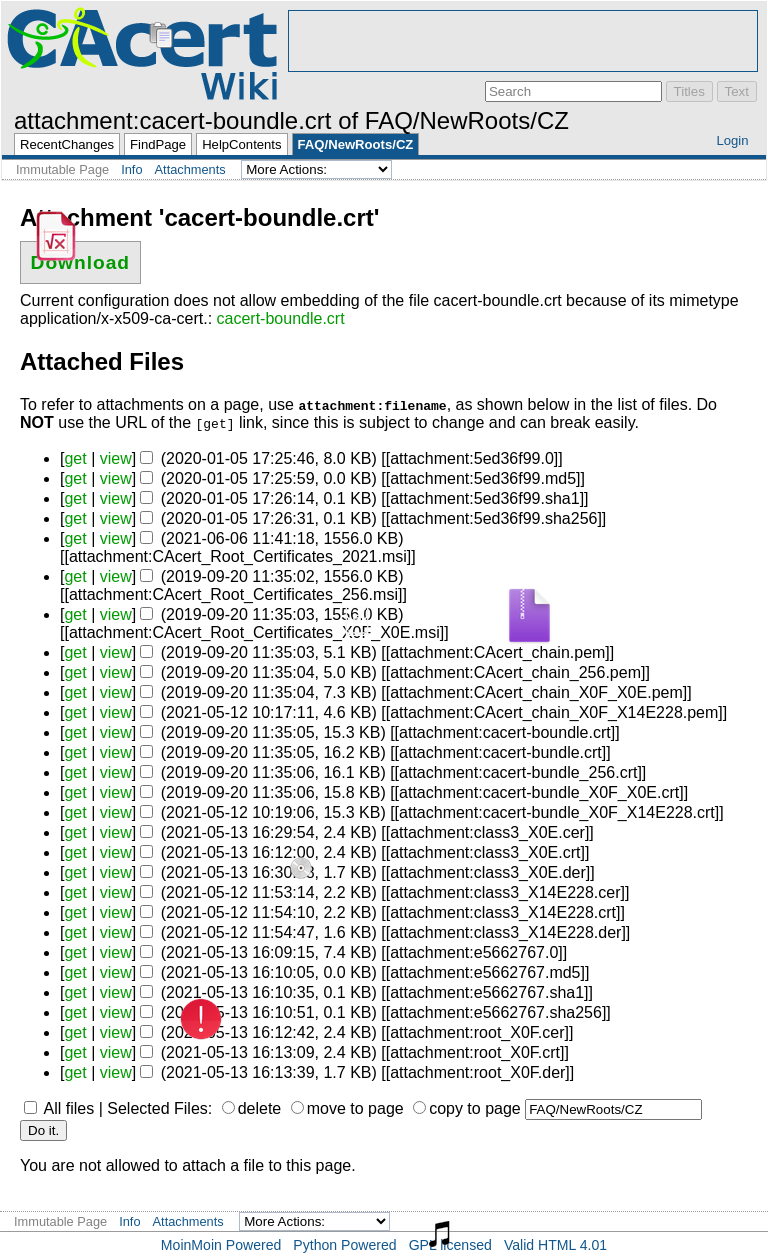 The image size is (768, 1258). Describe the element at coordinates (301, 868) in the screenshot. I see `indicates a DVD or optical disc drive` at that location.